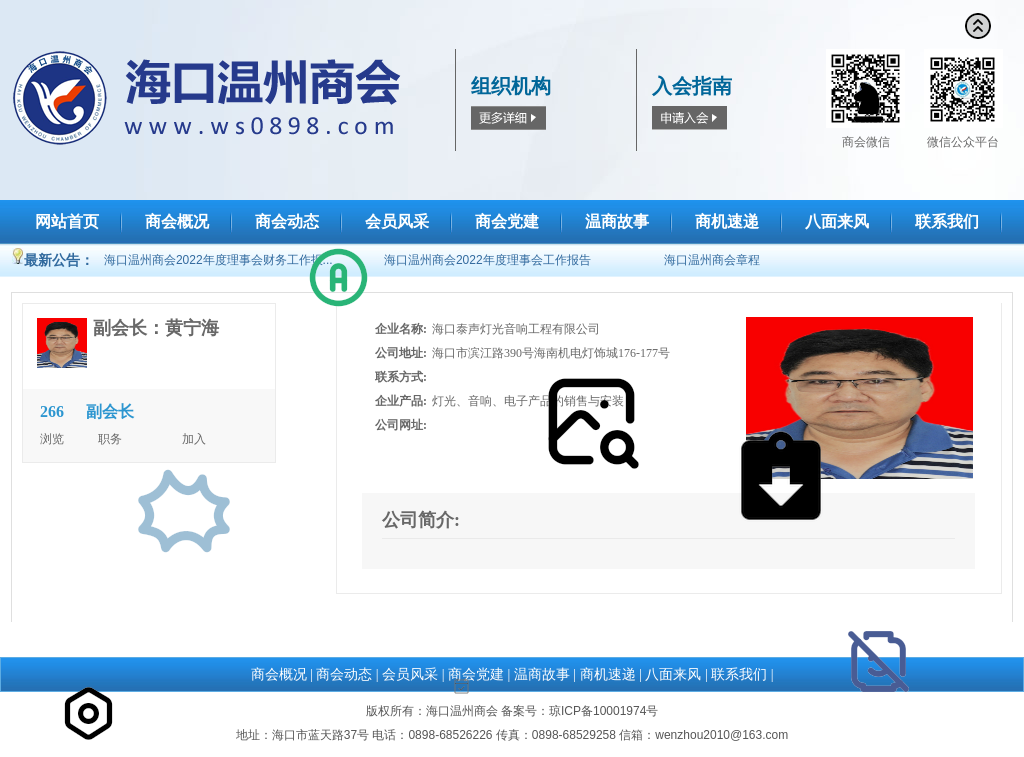 This screenshot has width=1024, height=757. What do you see at coordinates (461, 686) in the screenshot?
I see `confirm or schedule an event` at bounding box center [461, 686].